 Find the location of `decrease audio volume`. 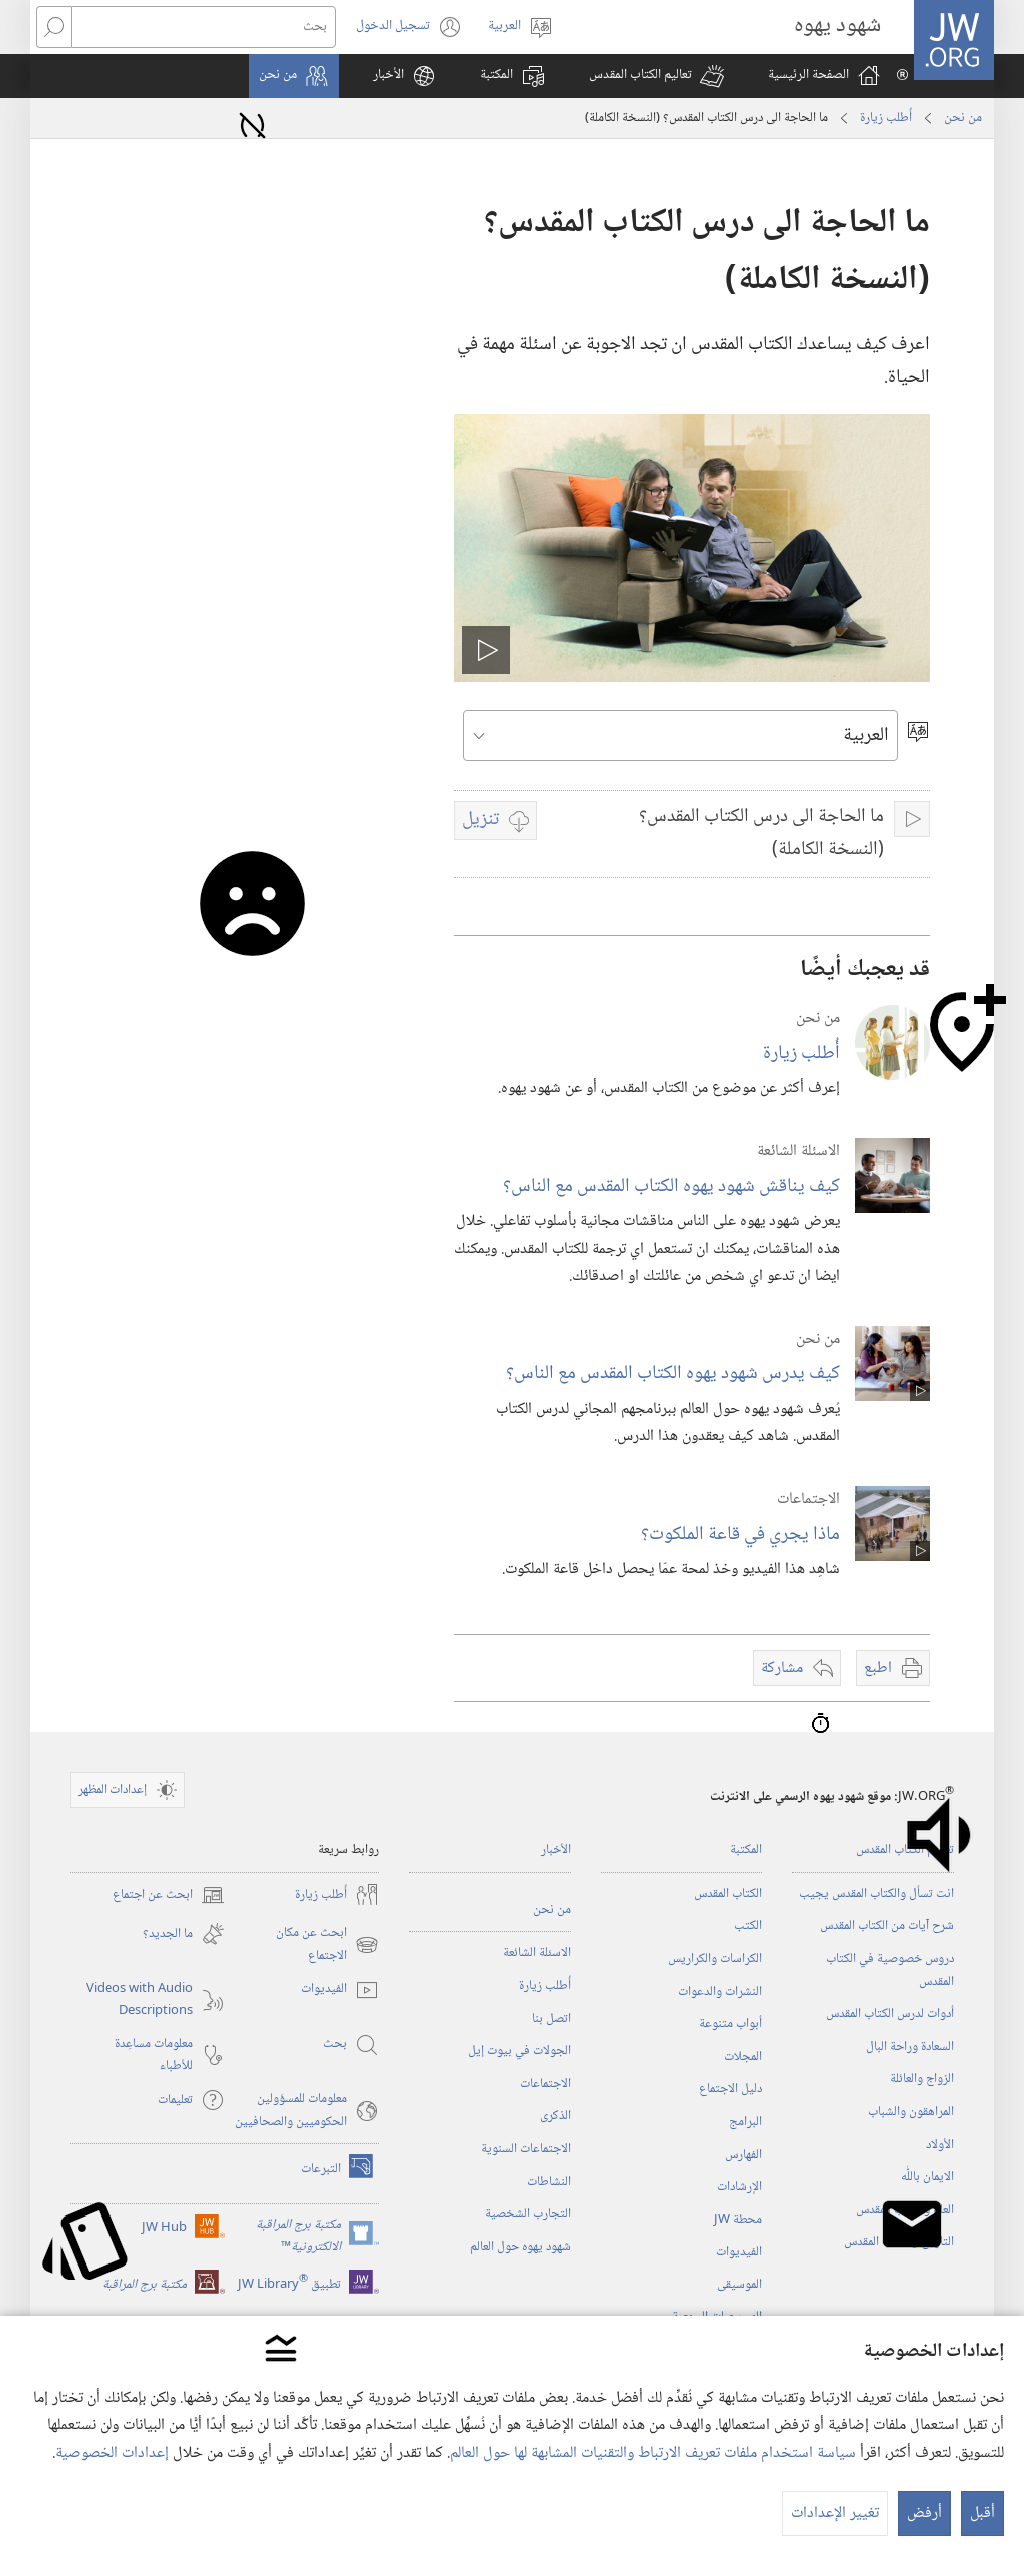

decrease audio volume is located at coordinates (940, 1835).